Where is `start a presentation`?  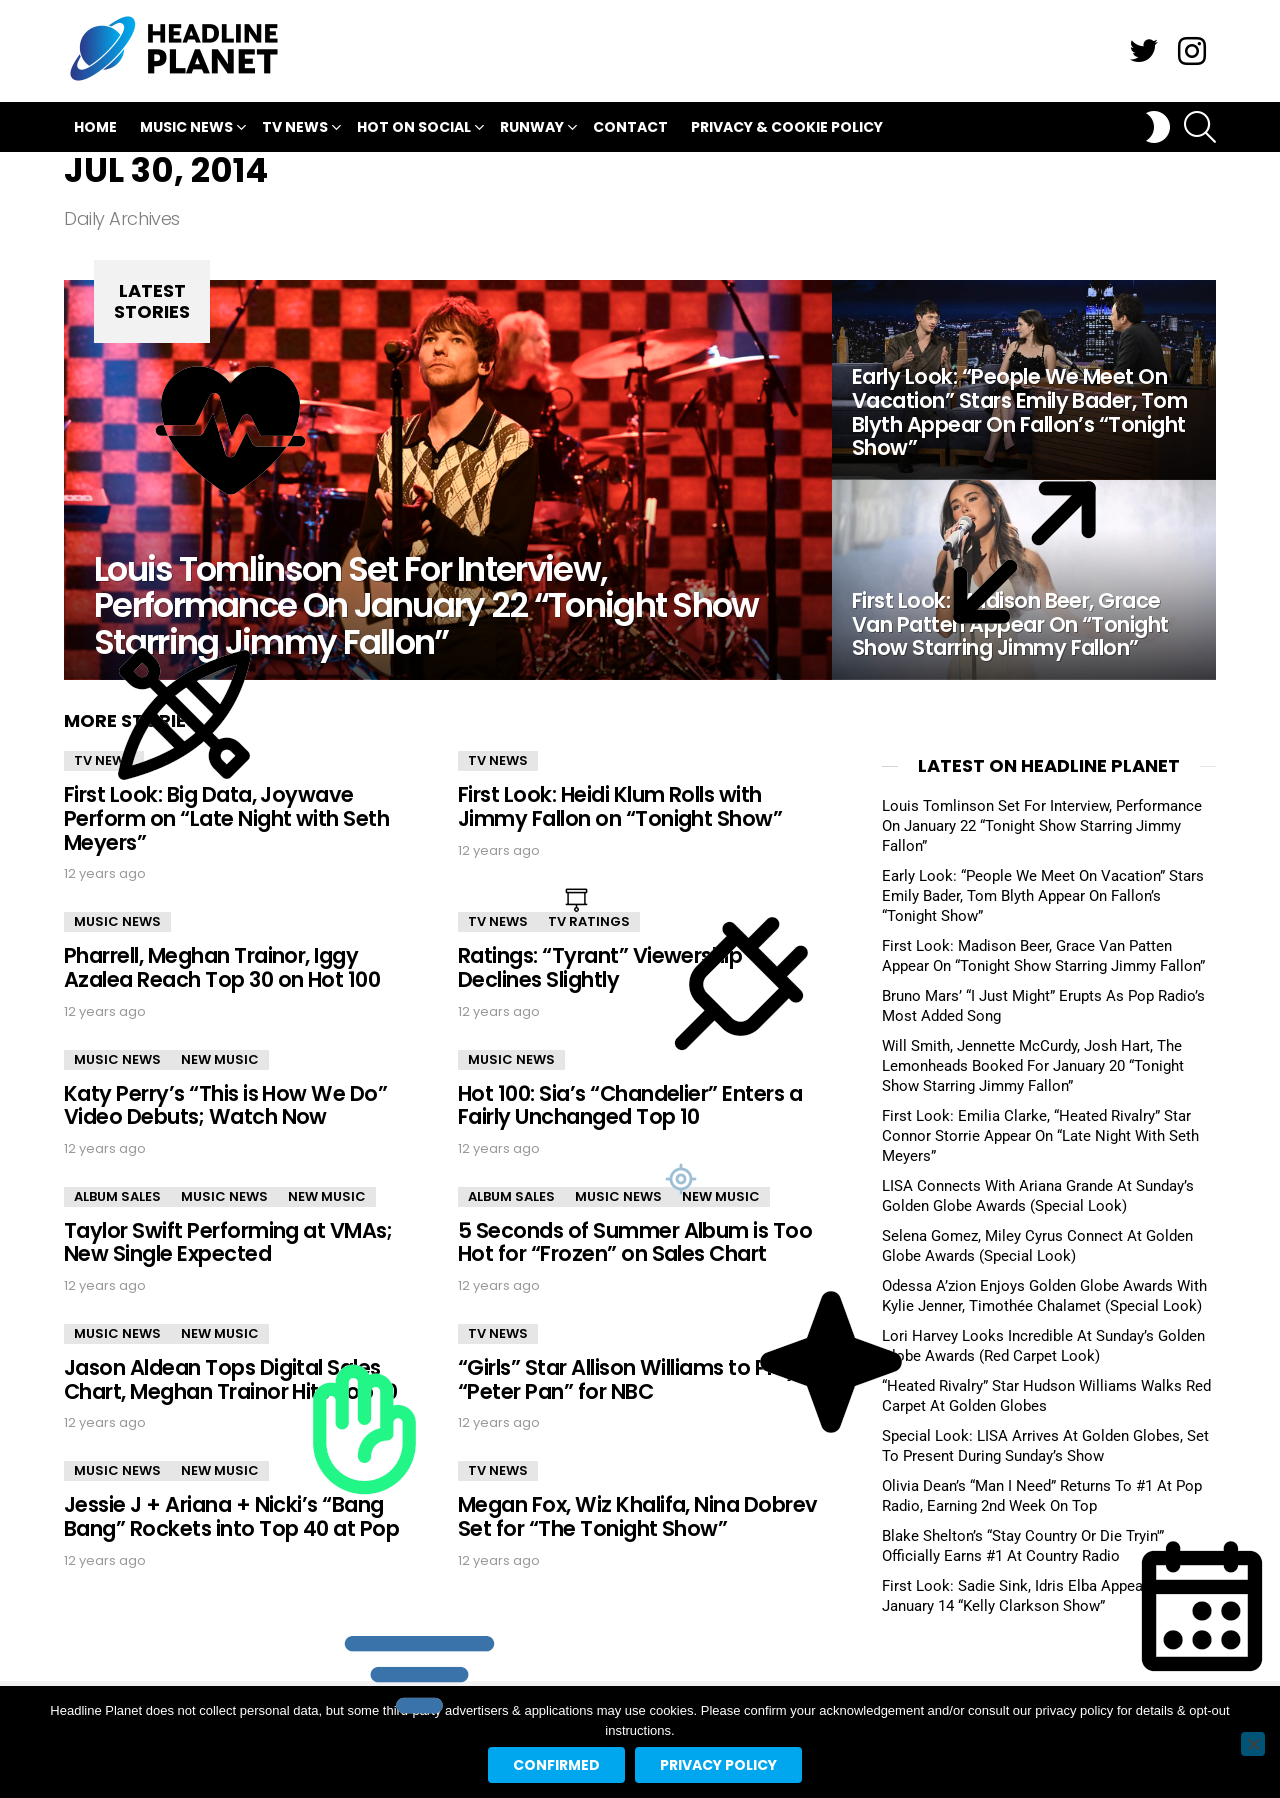
start a presentation is located at coordinates (576, 898).